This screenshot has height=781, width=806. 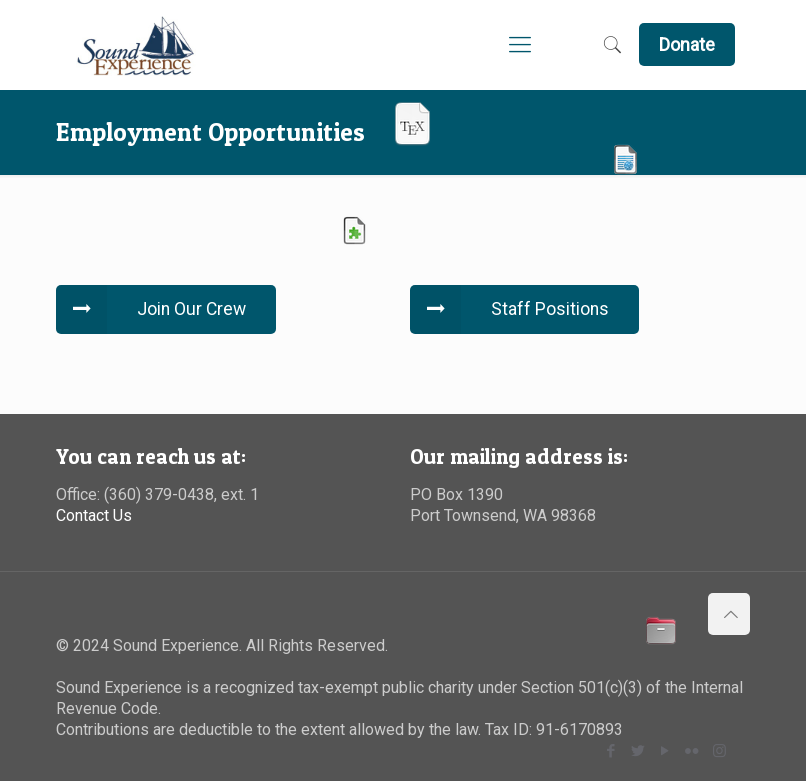 I want to click on open the file manager, so click(x=661, y=630).